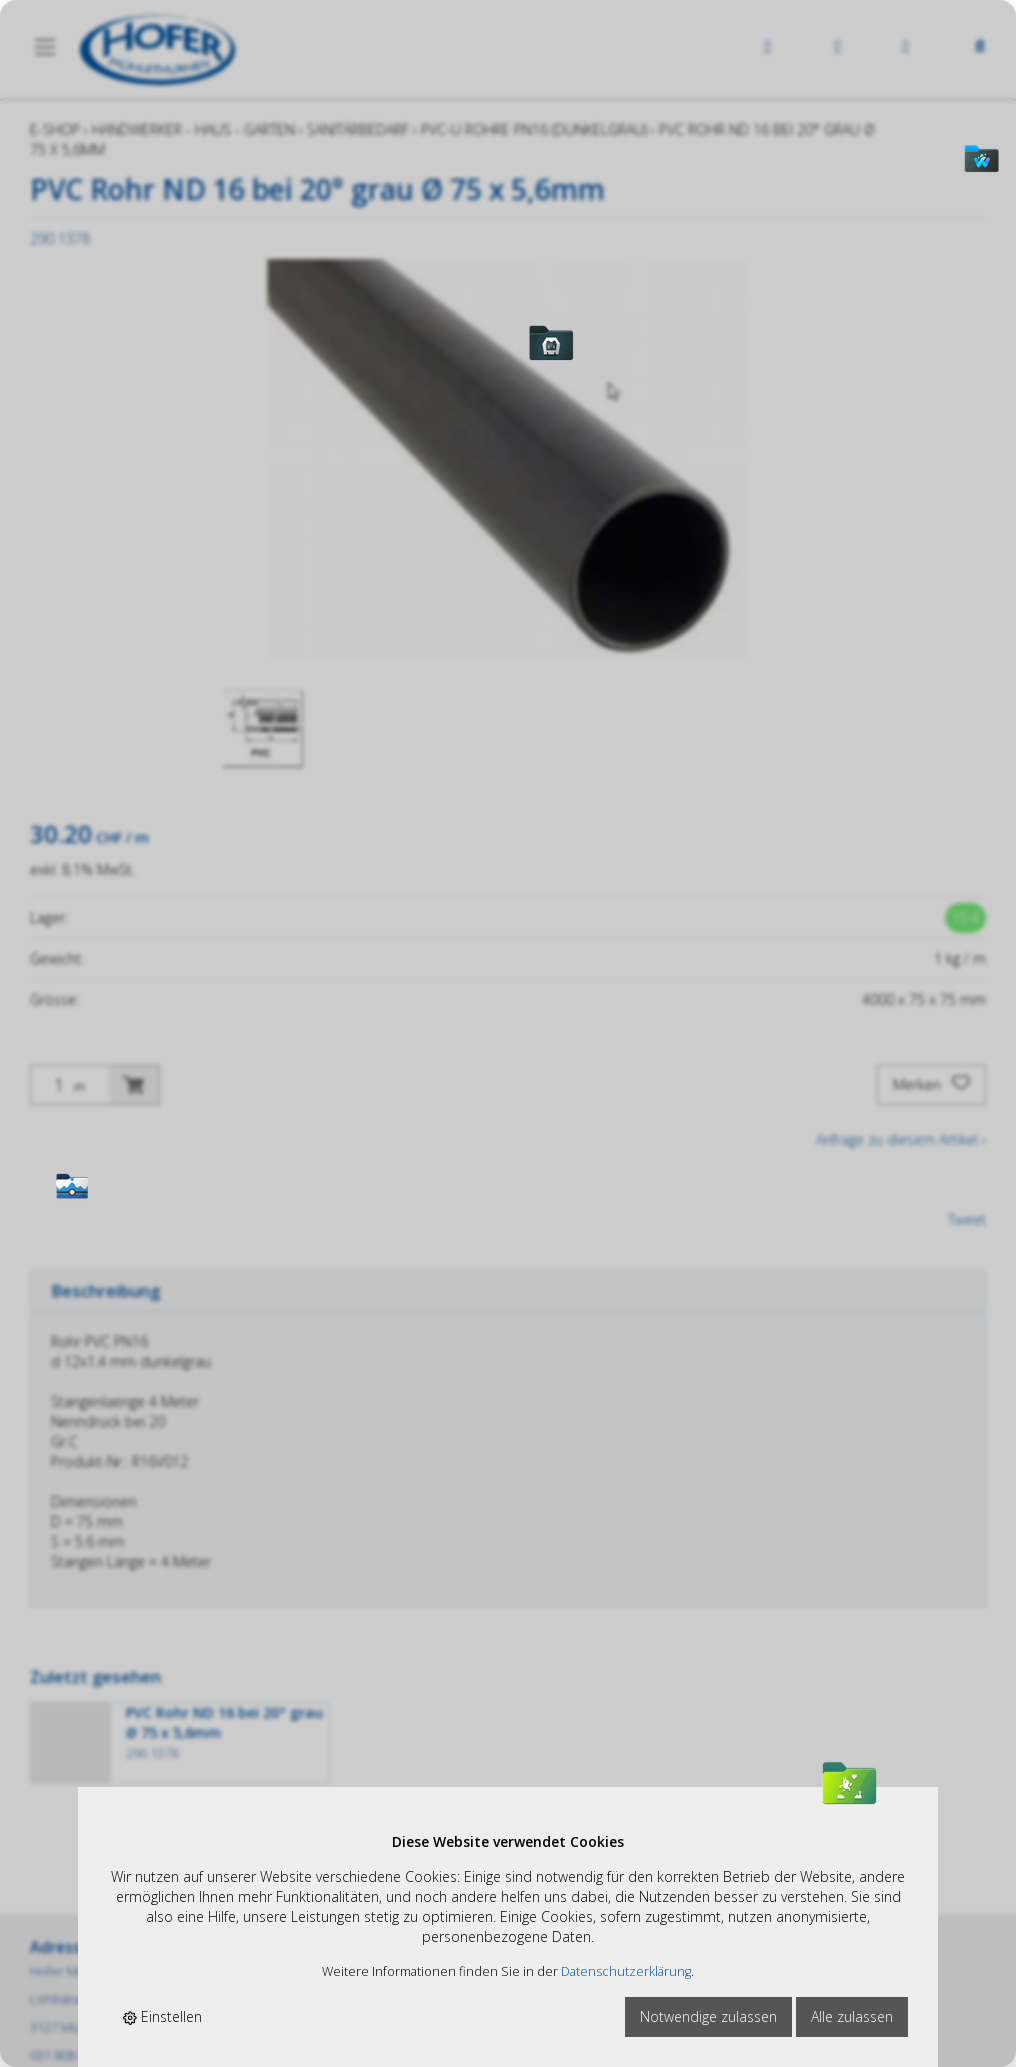 The image size is (1016, 2067). Describe the element at coordinates (849, 1784) in the screenshot. I see `open your gamejolt games folder` at that location.